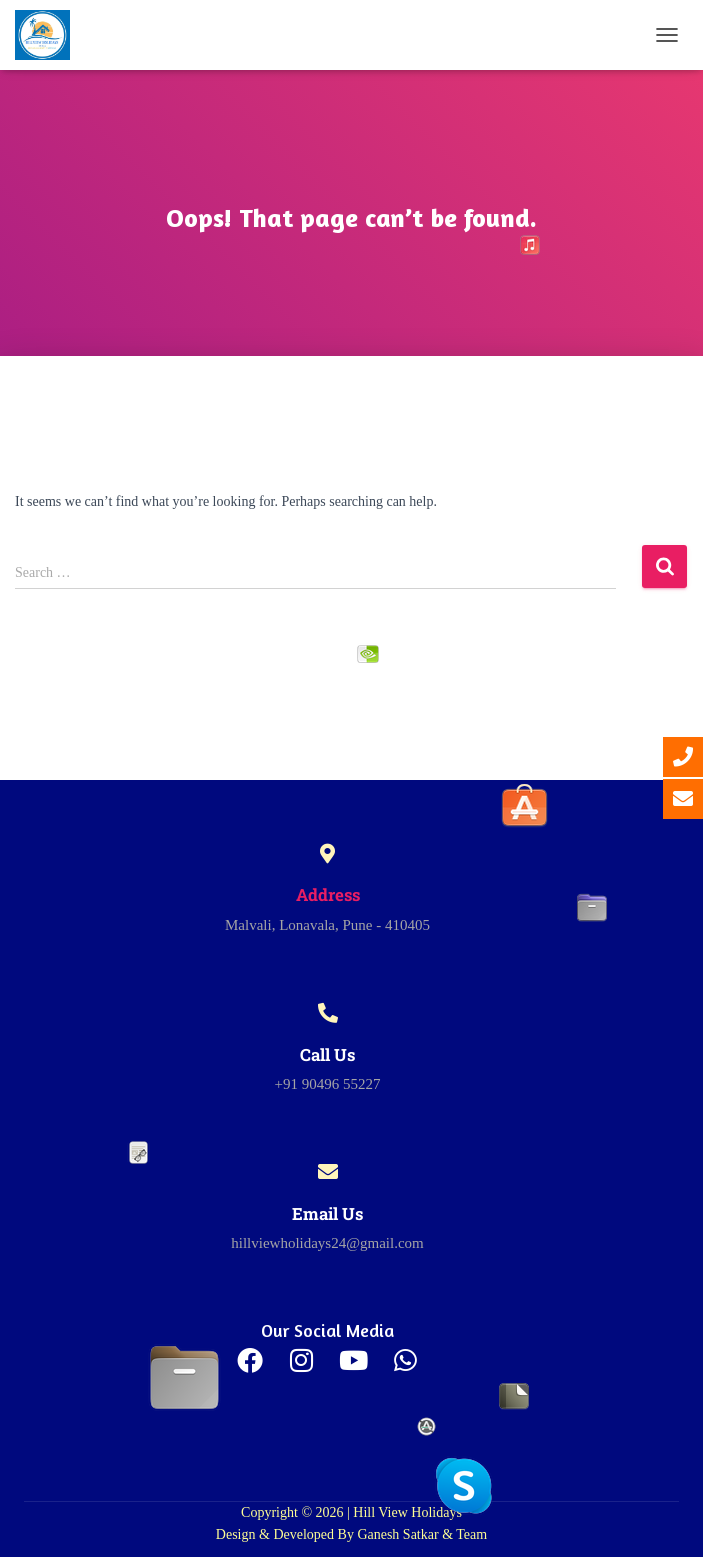  Describe the element at coordinates (463, 1485) in the screenshot. I see `open skype app` at that location.